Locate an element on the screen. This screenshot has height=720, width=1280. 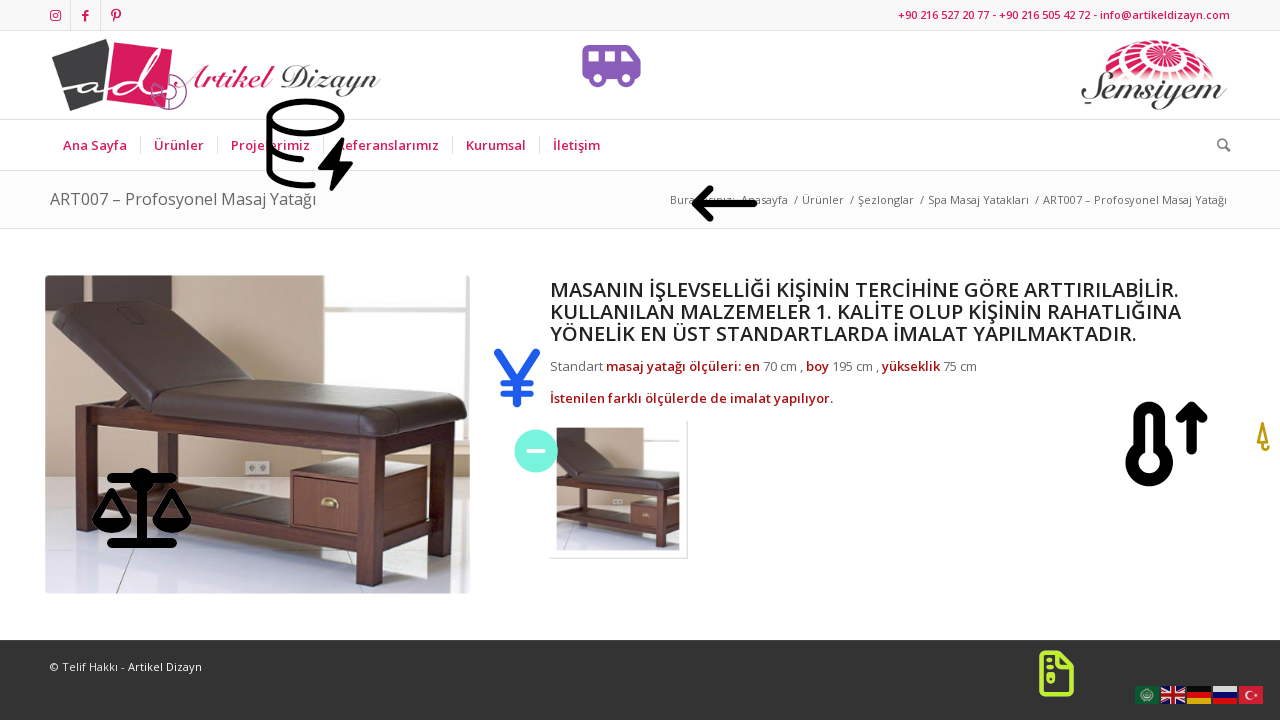
indicates rising temperature is located at coordinates (1165, 444).